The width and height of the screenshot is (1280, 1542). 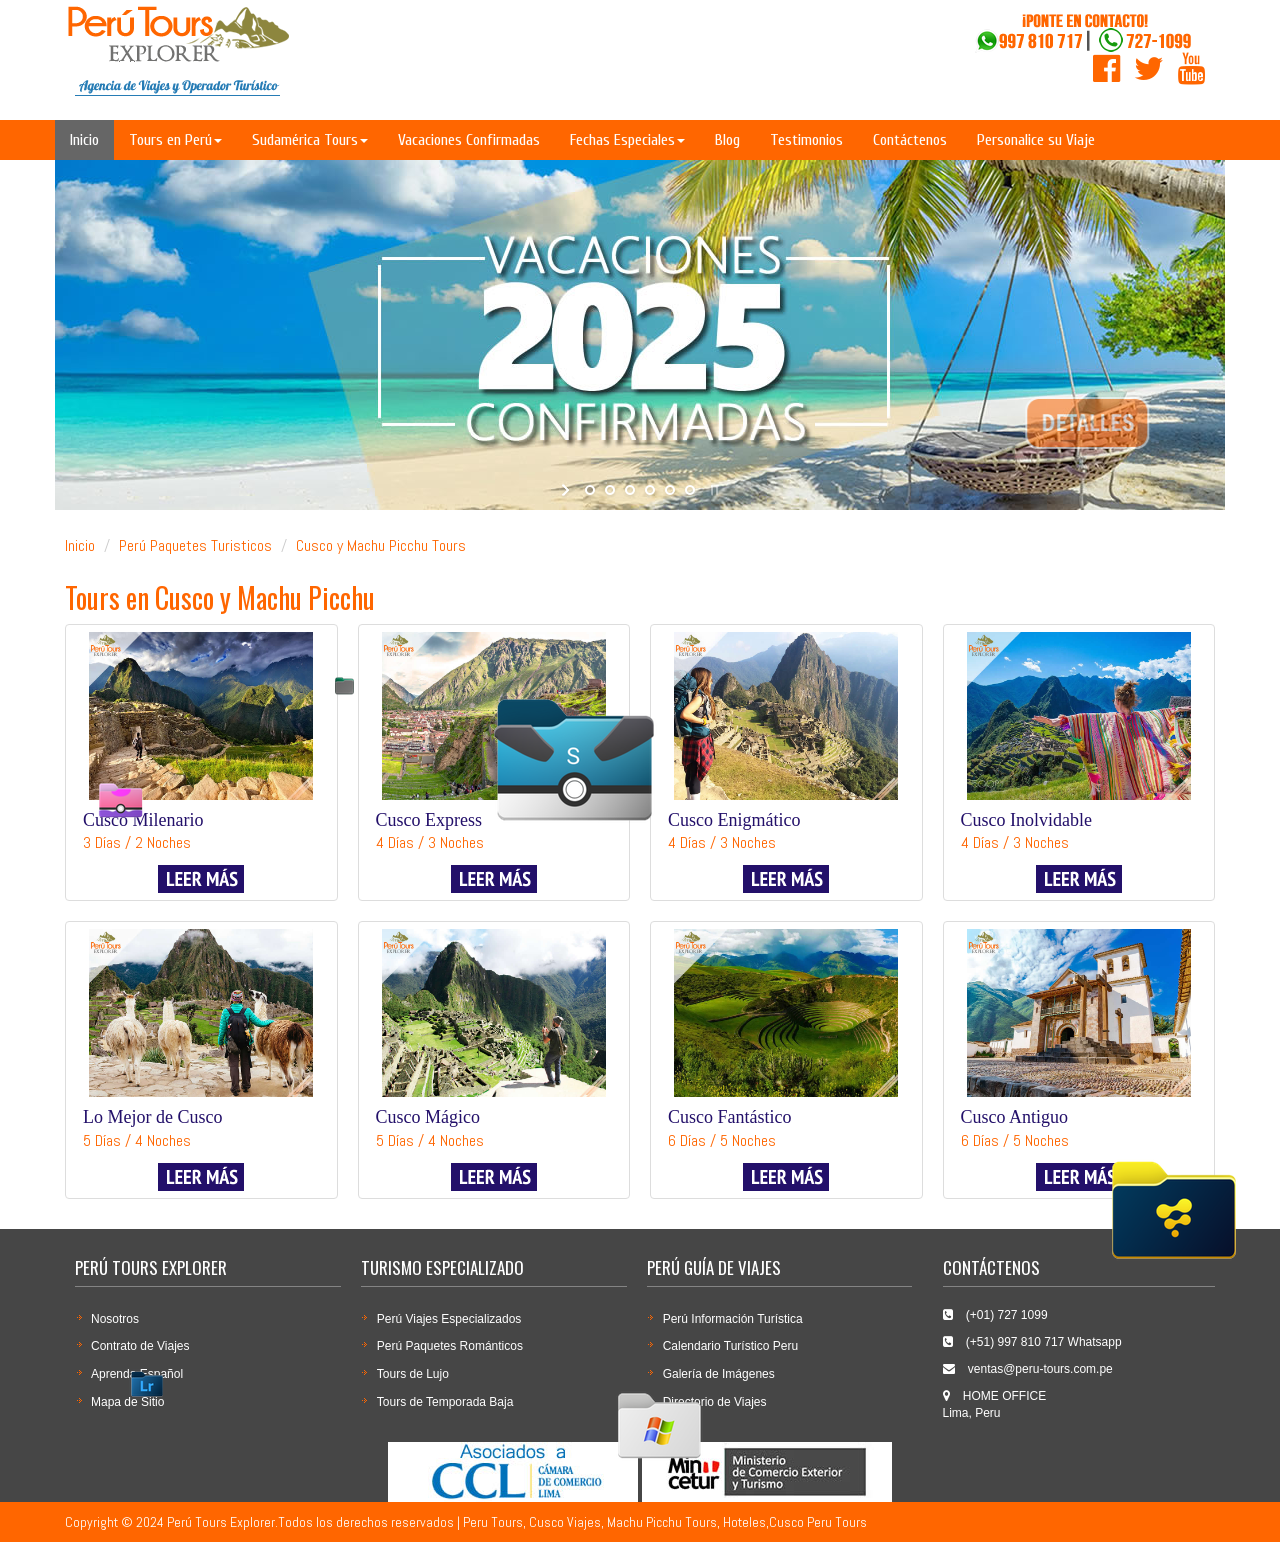 What do you see at coordinates (120, 801) in the screenshot?
I see `folder for pokémon dream ball collection or related files` at bounding box center [120, 801].